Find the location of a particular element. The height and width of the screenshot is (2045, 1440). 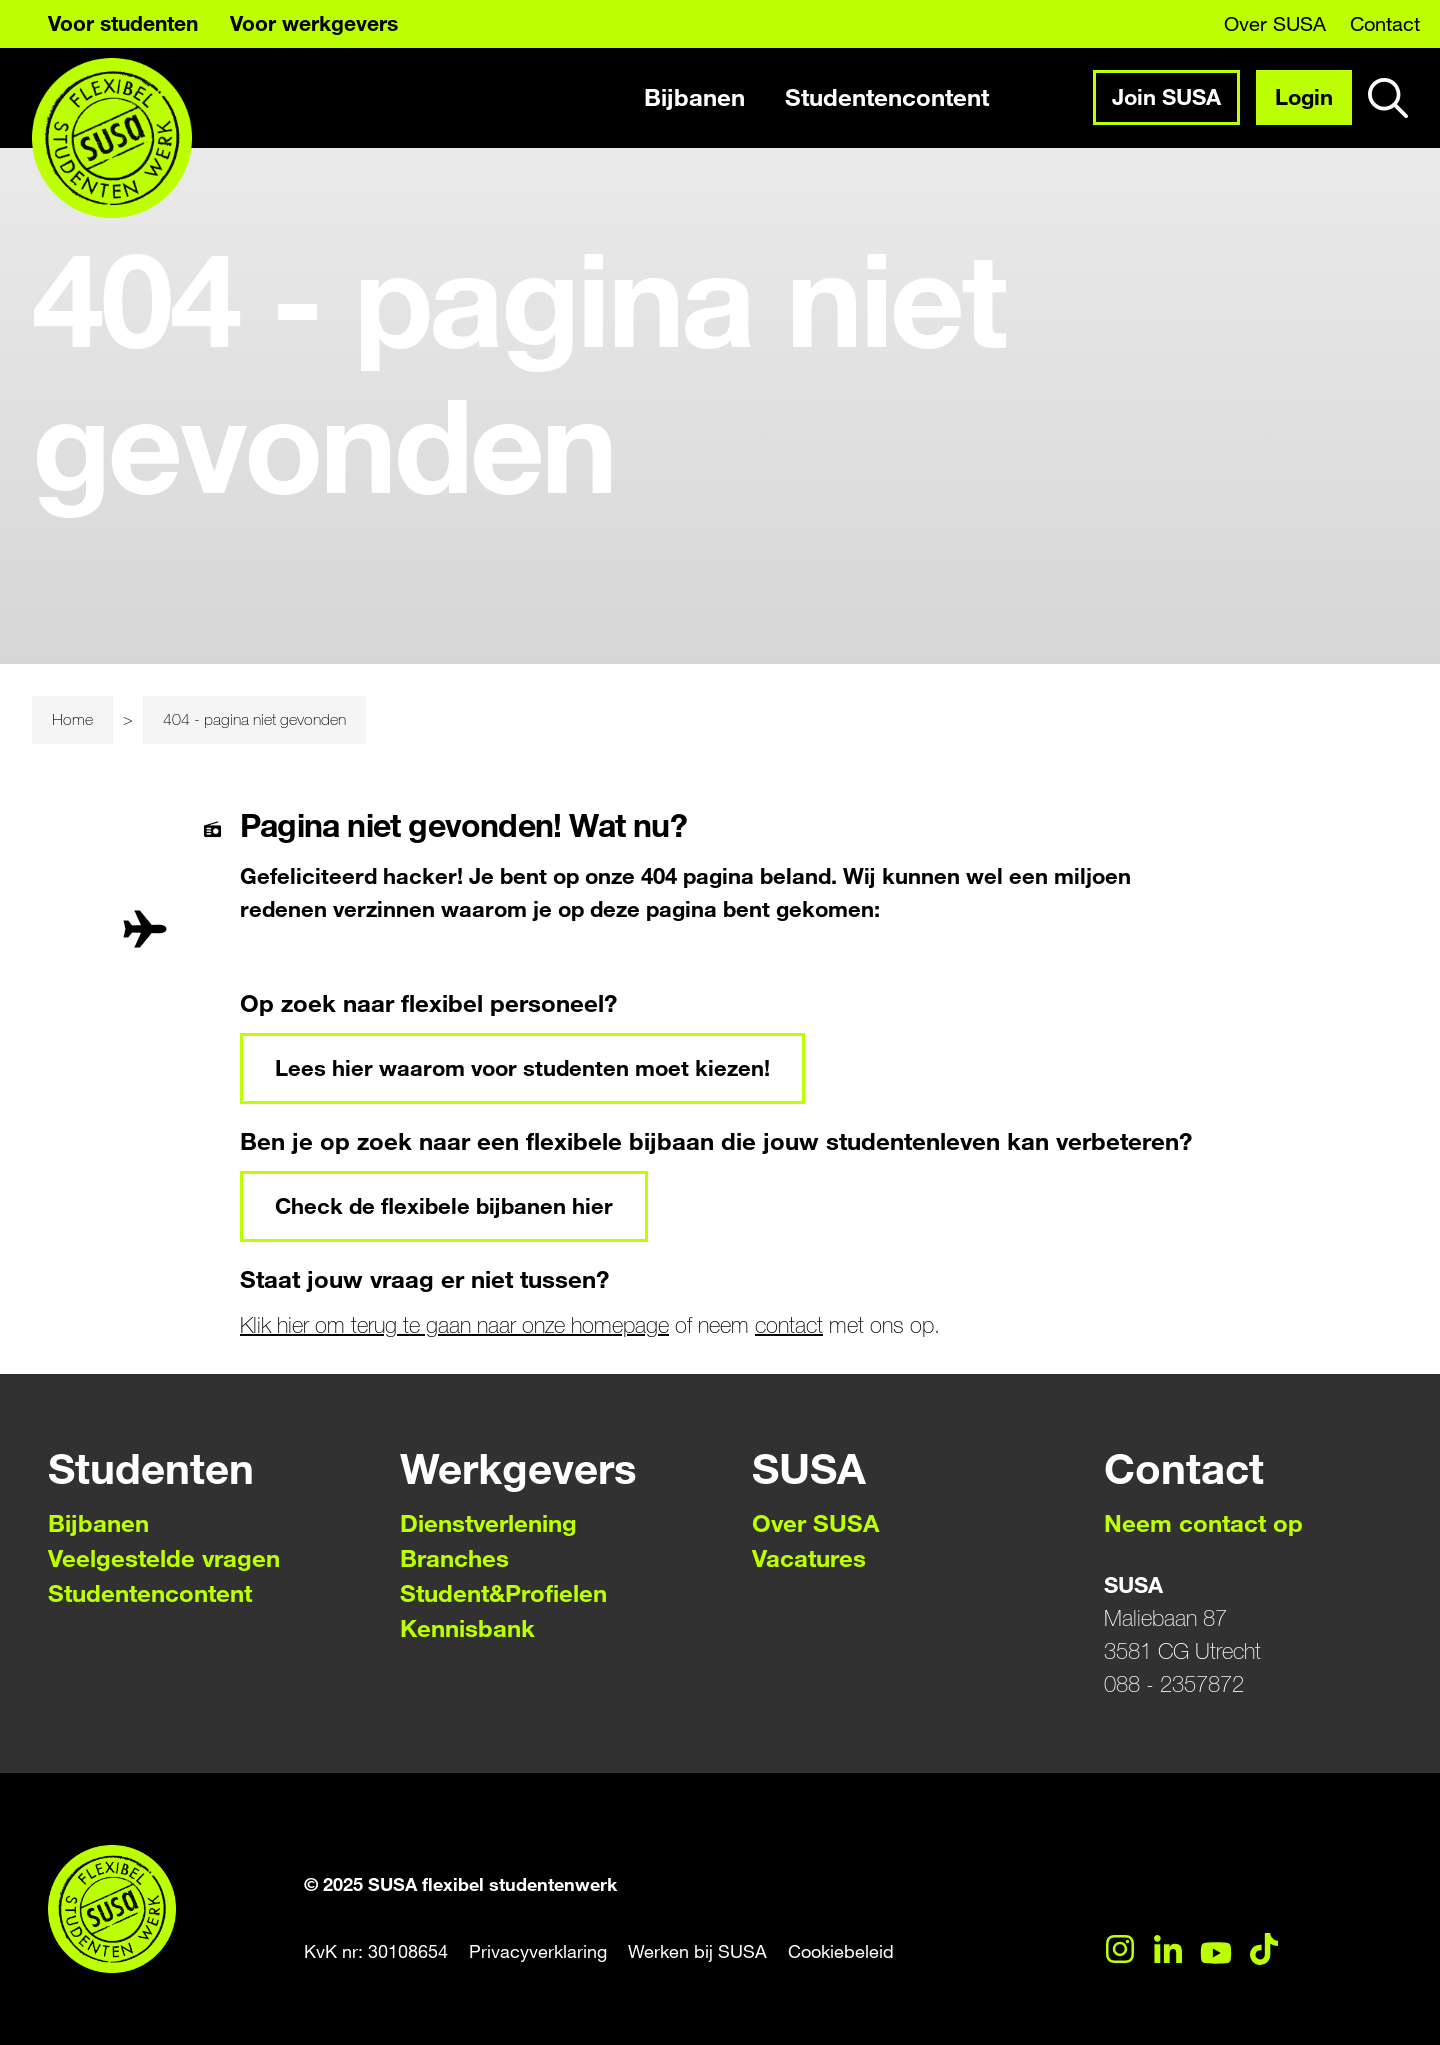

open radio or audio streaming is located at coordinates (212, 830).